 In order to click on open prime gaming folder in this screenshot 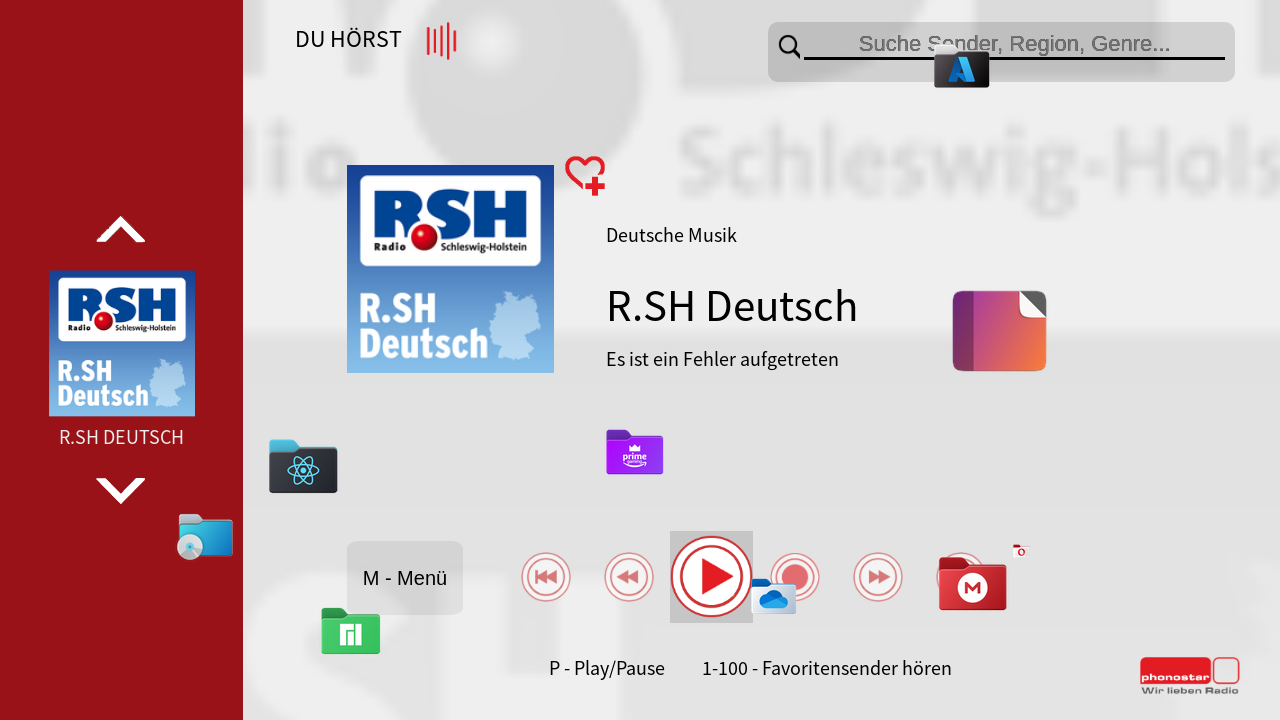, I will do `click(634, 453)`.